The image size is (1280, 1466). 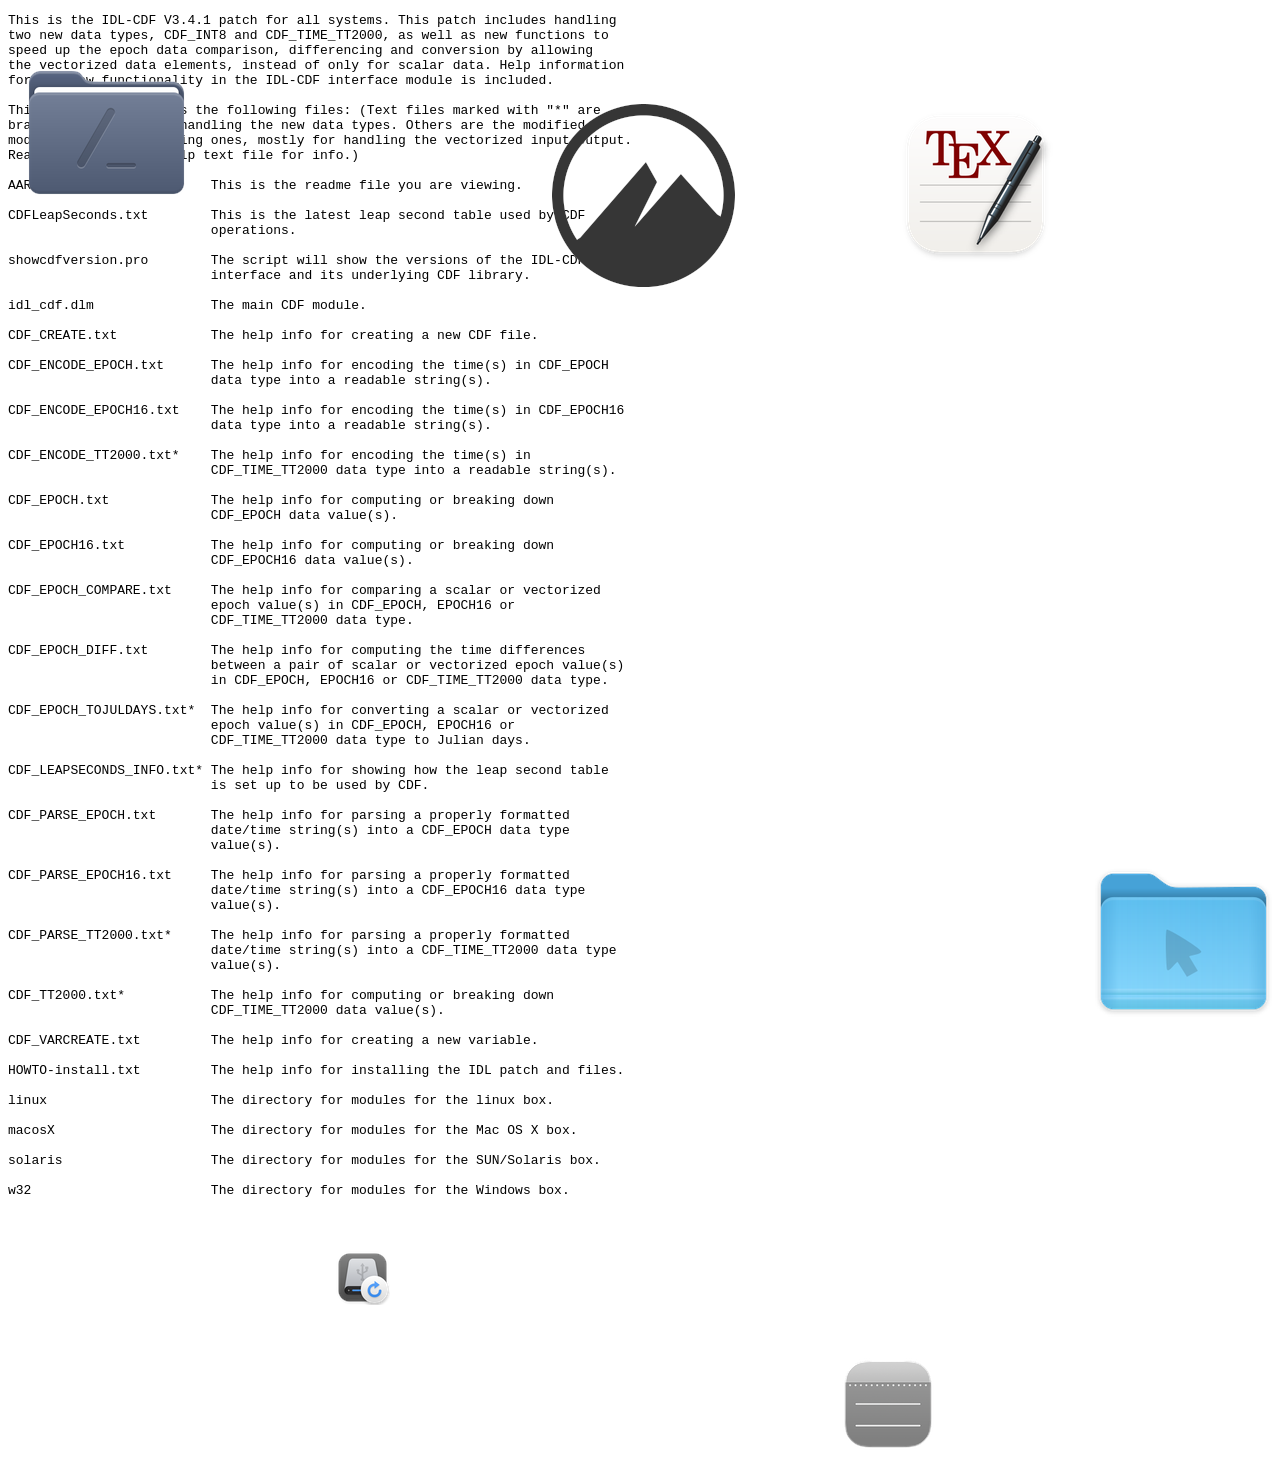 I want to click on open krusader file manager, so click(x=1183, y=941).